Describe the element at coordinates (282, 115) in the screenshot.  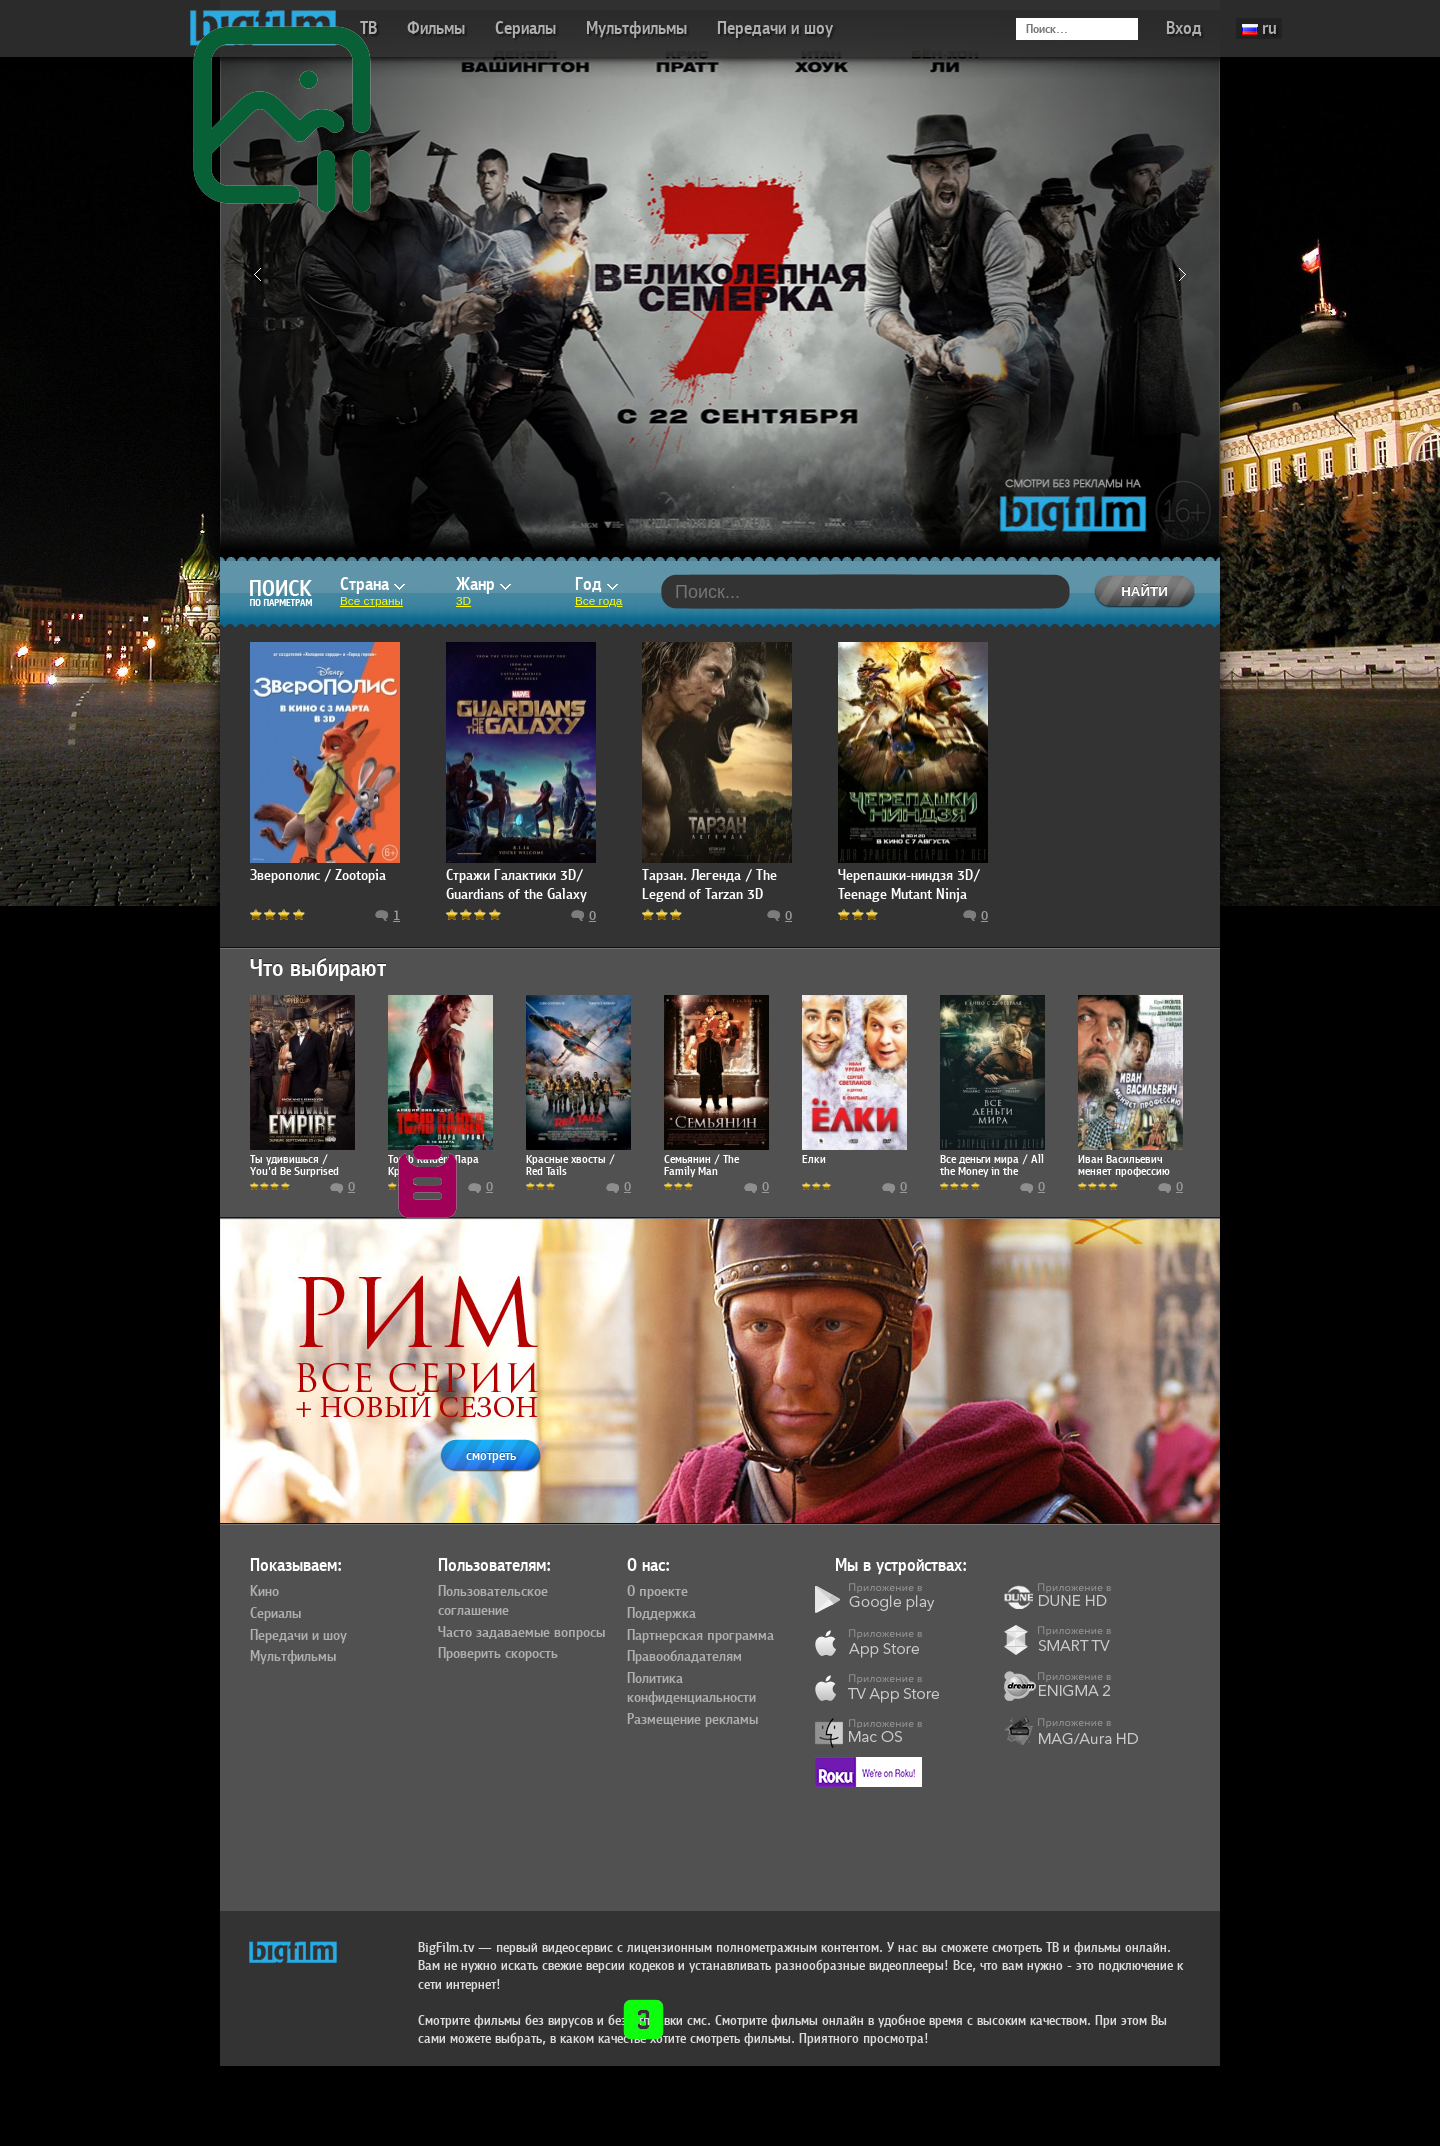
I see `pause photo slideshow or gallery playback` at that location.